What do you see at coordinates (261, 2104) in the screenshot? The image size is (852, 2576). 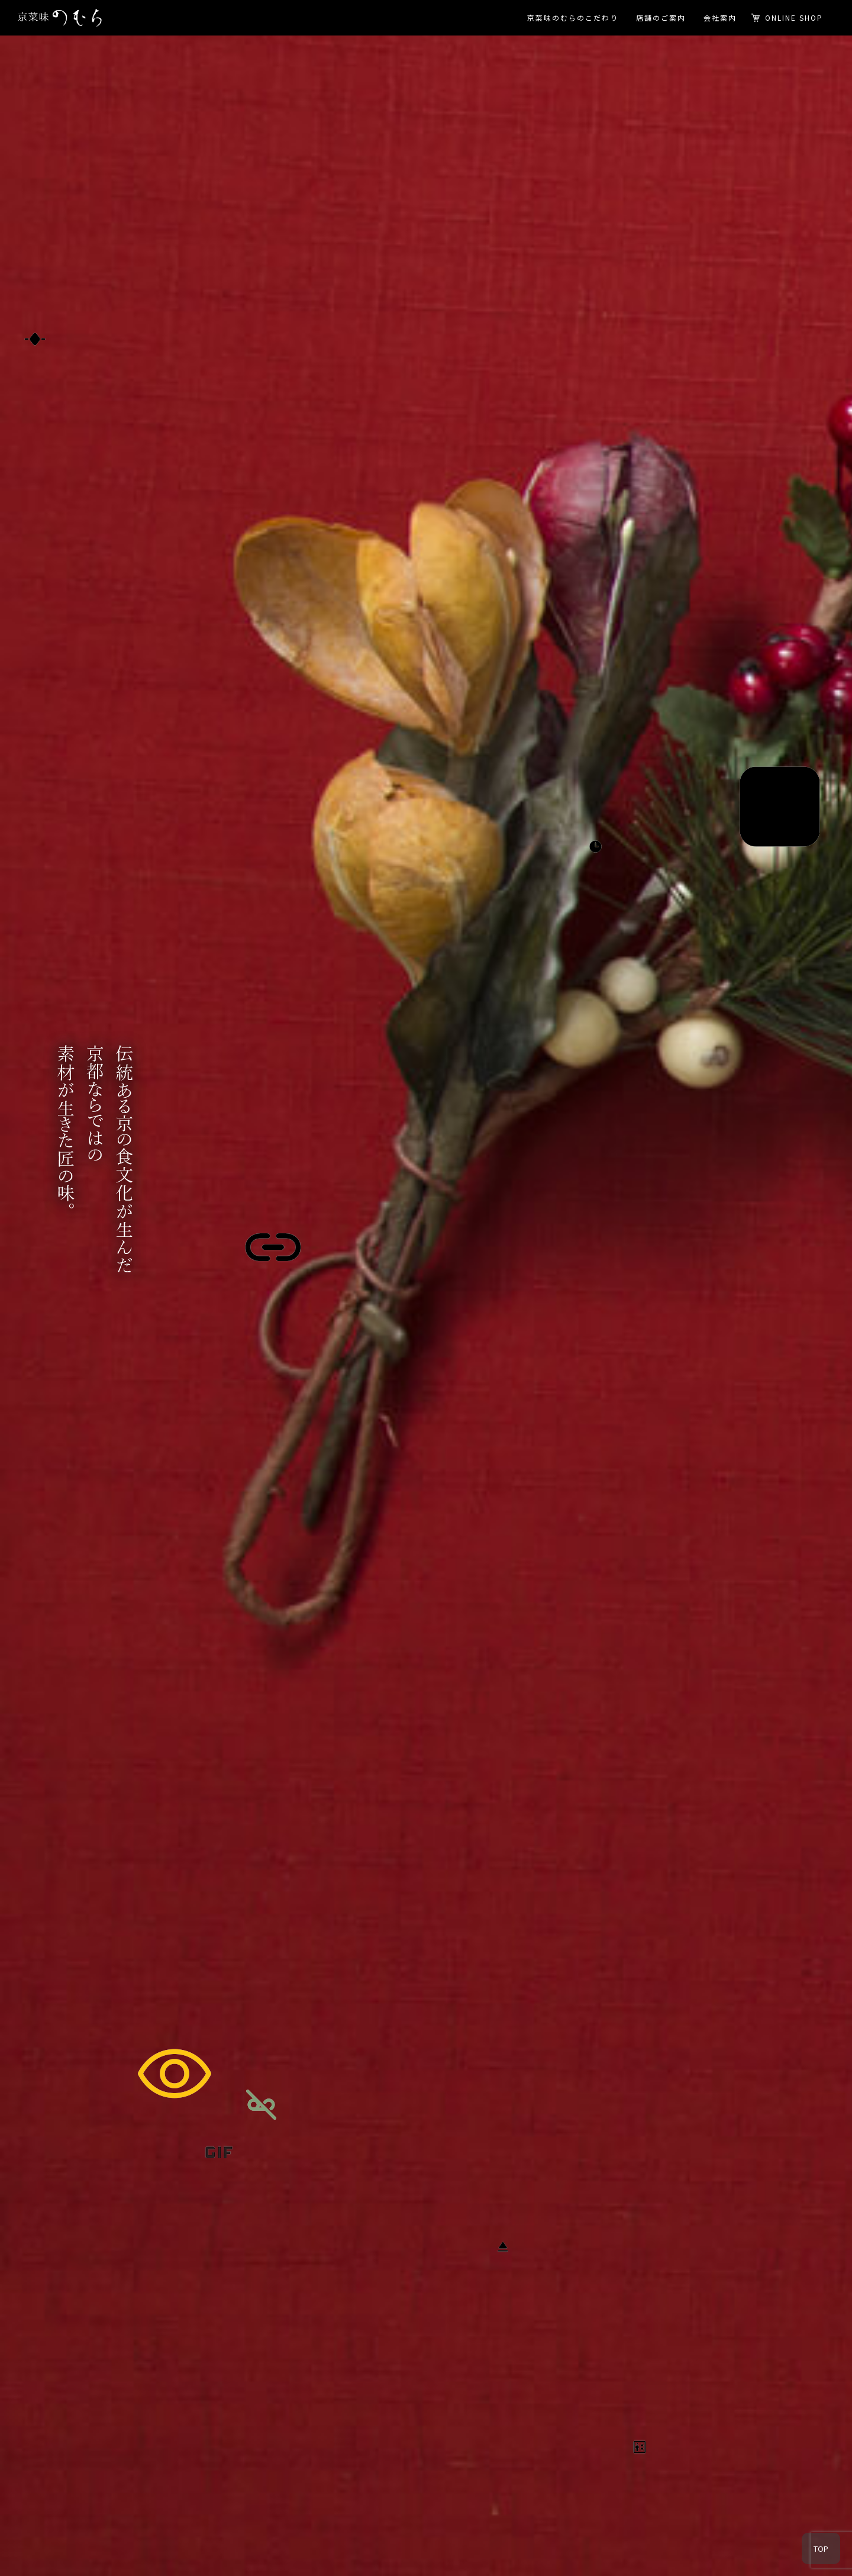 I see `voicemail disabled or unavailable` at bounding box center [261, 2104].